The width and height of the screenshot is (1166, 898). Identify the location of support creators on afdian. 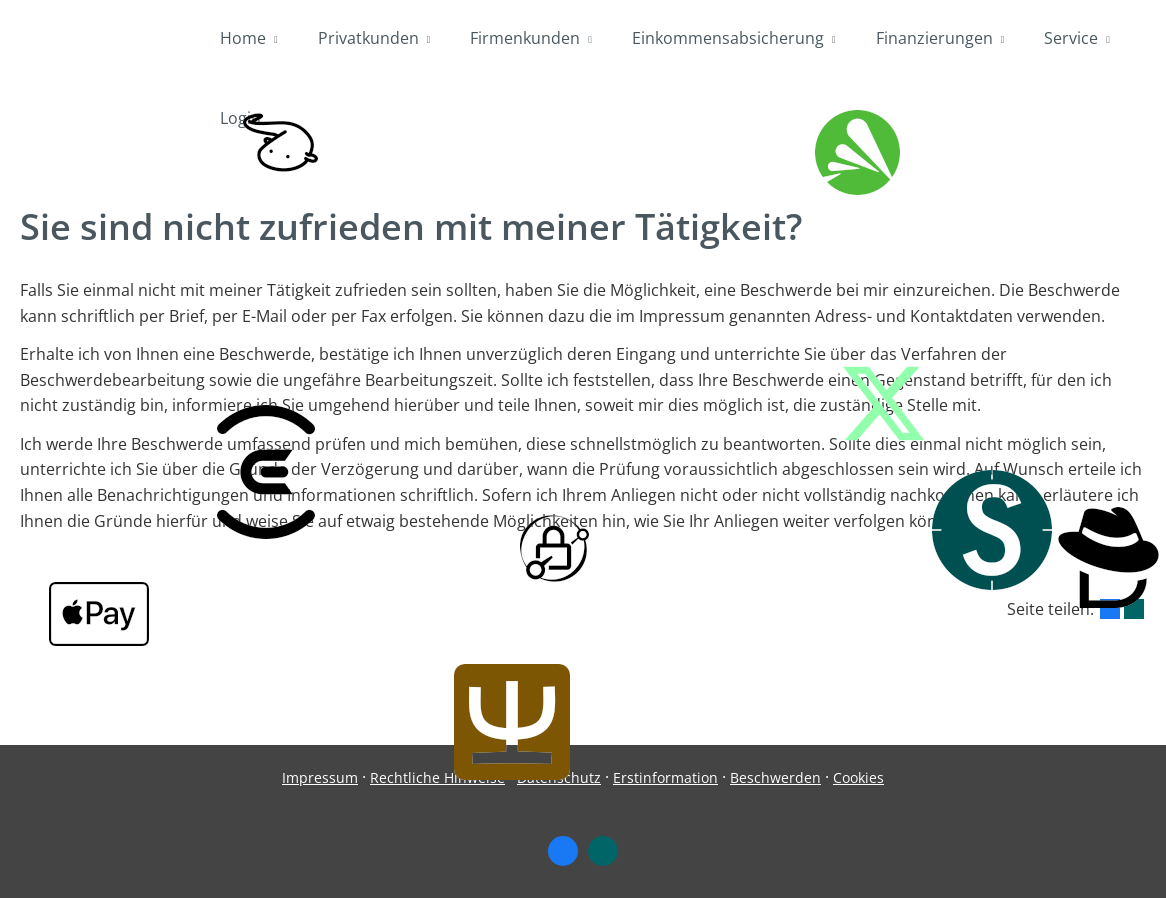
(280, 142).